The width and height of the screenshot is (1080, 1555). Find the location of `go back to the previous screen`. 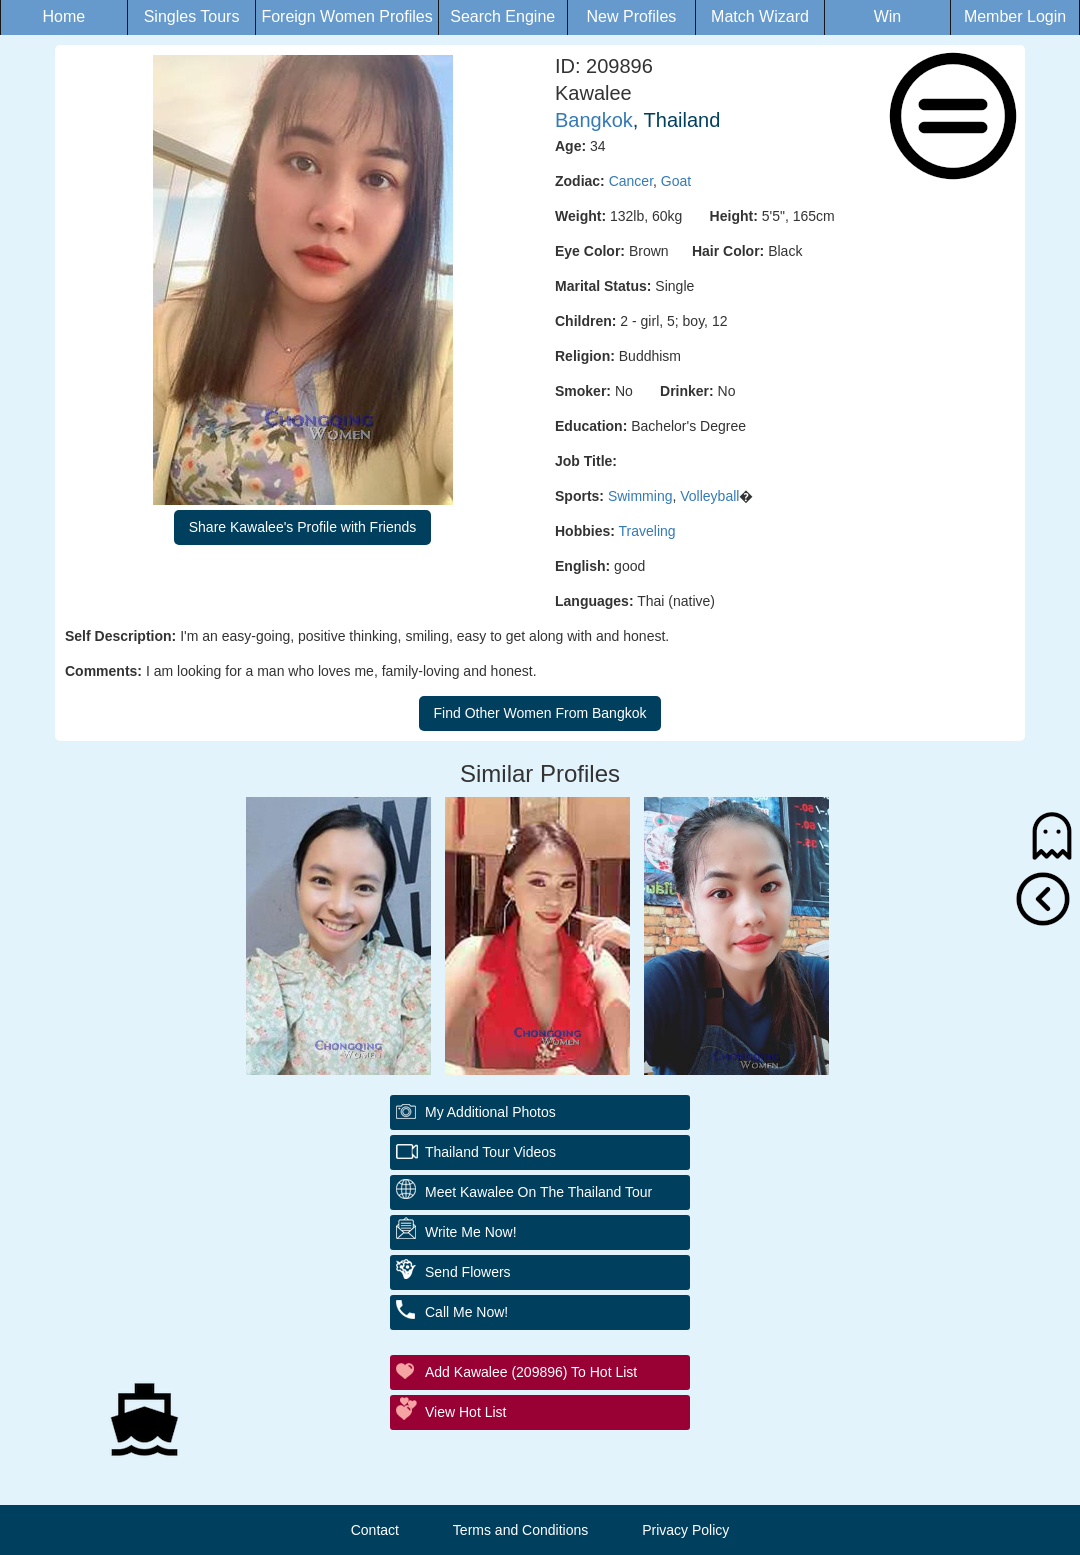

go back to the previous screen is located at coordinates (1043, 899).